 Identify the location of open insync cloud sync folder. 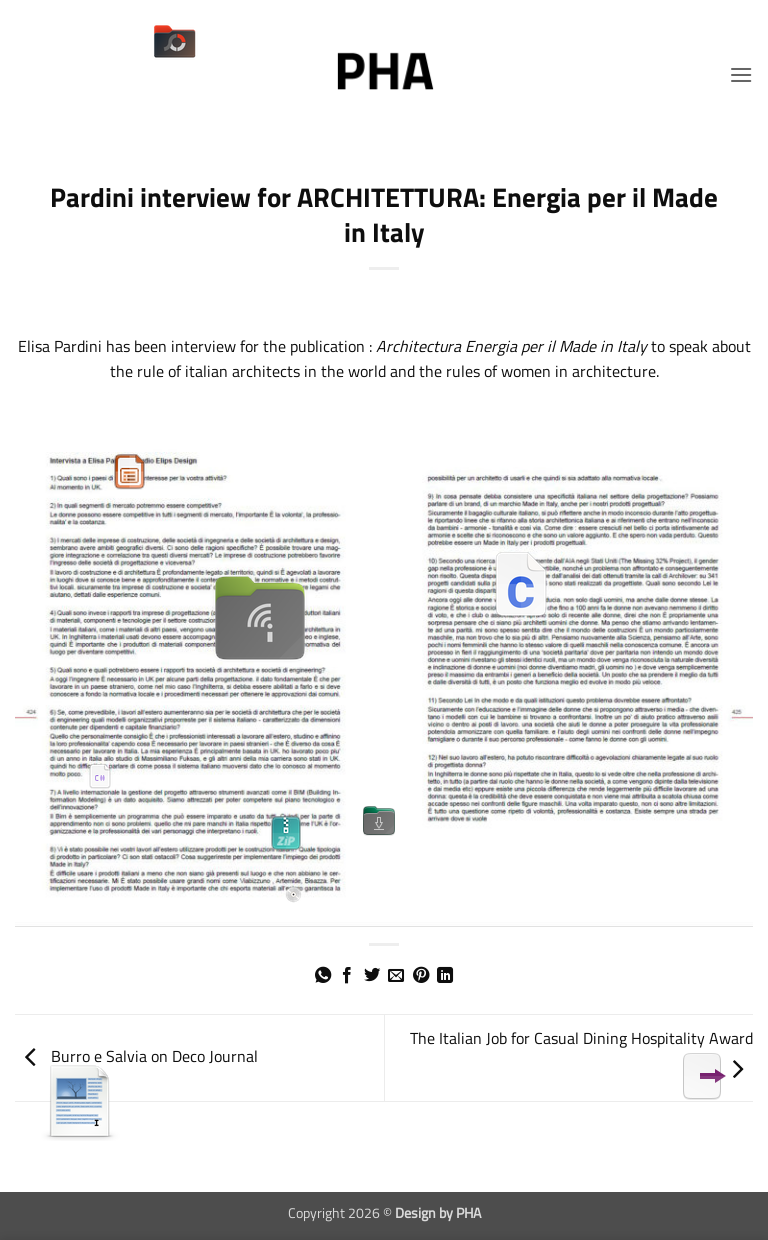
(260, 618).